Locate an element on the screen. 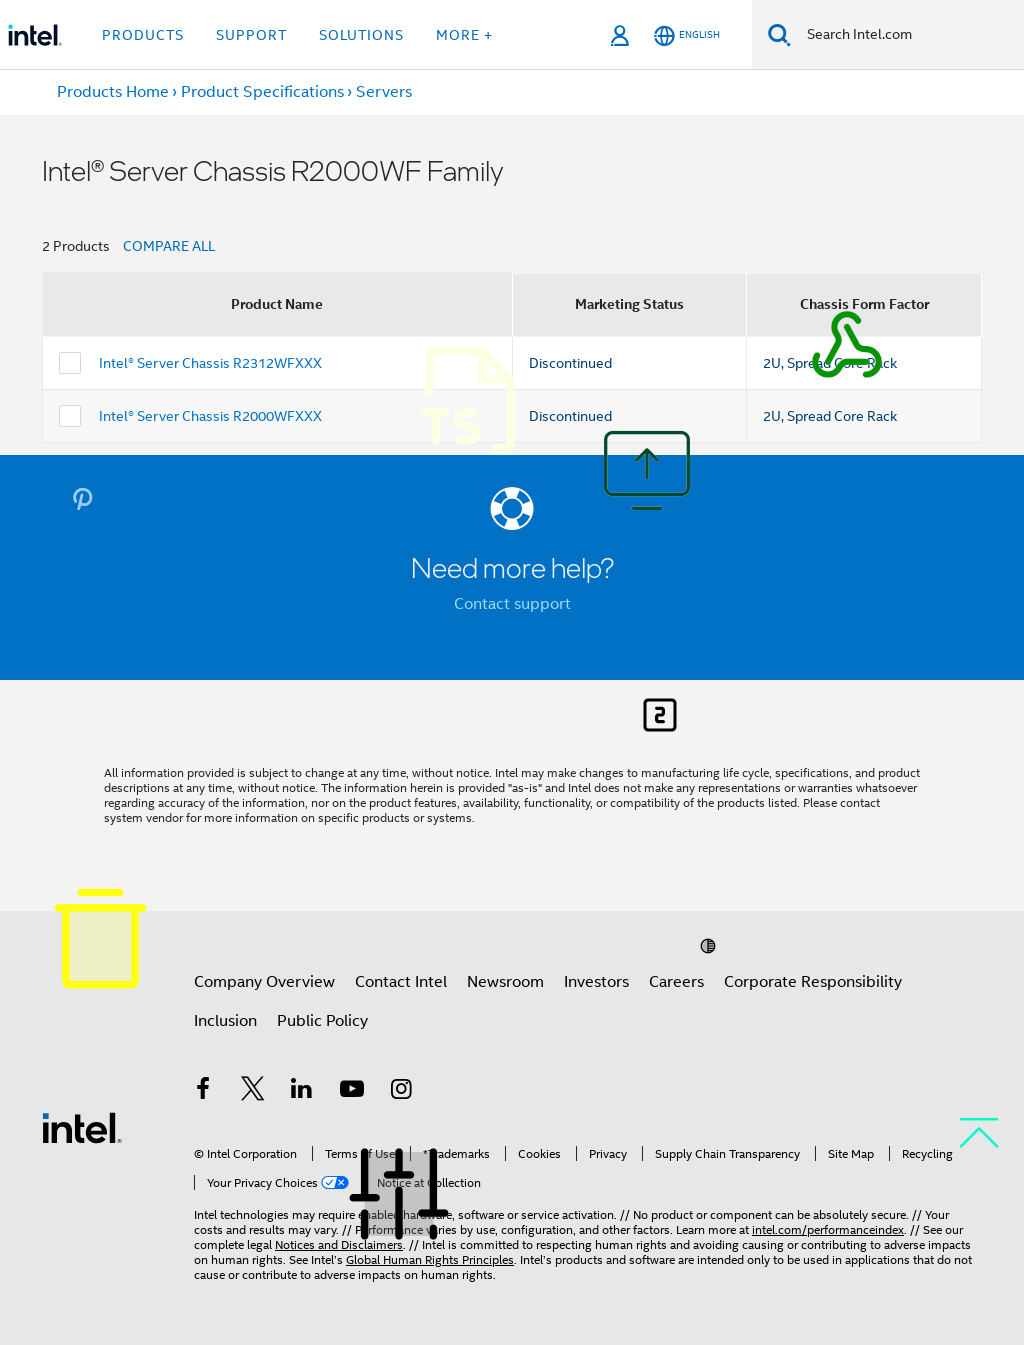 The image size is (1024, 1345). configure webhook integrations is located at coordinates (847, 346).